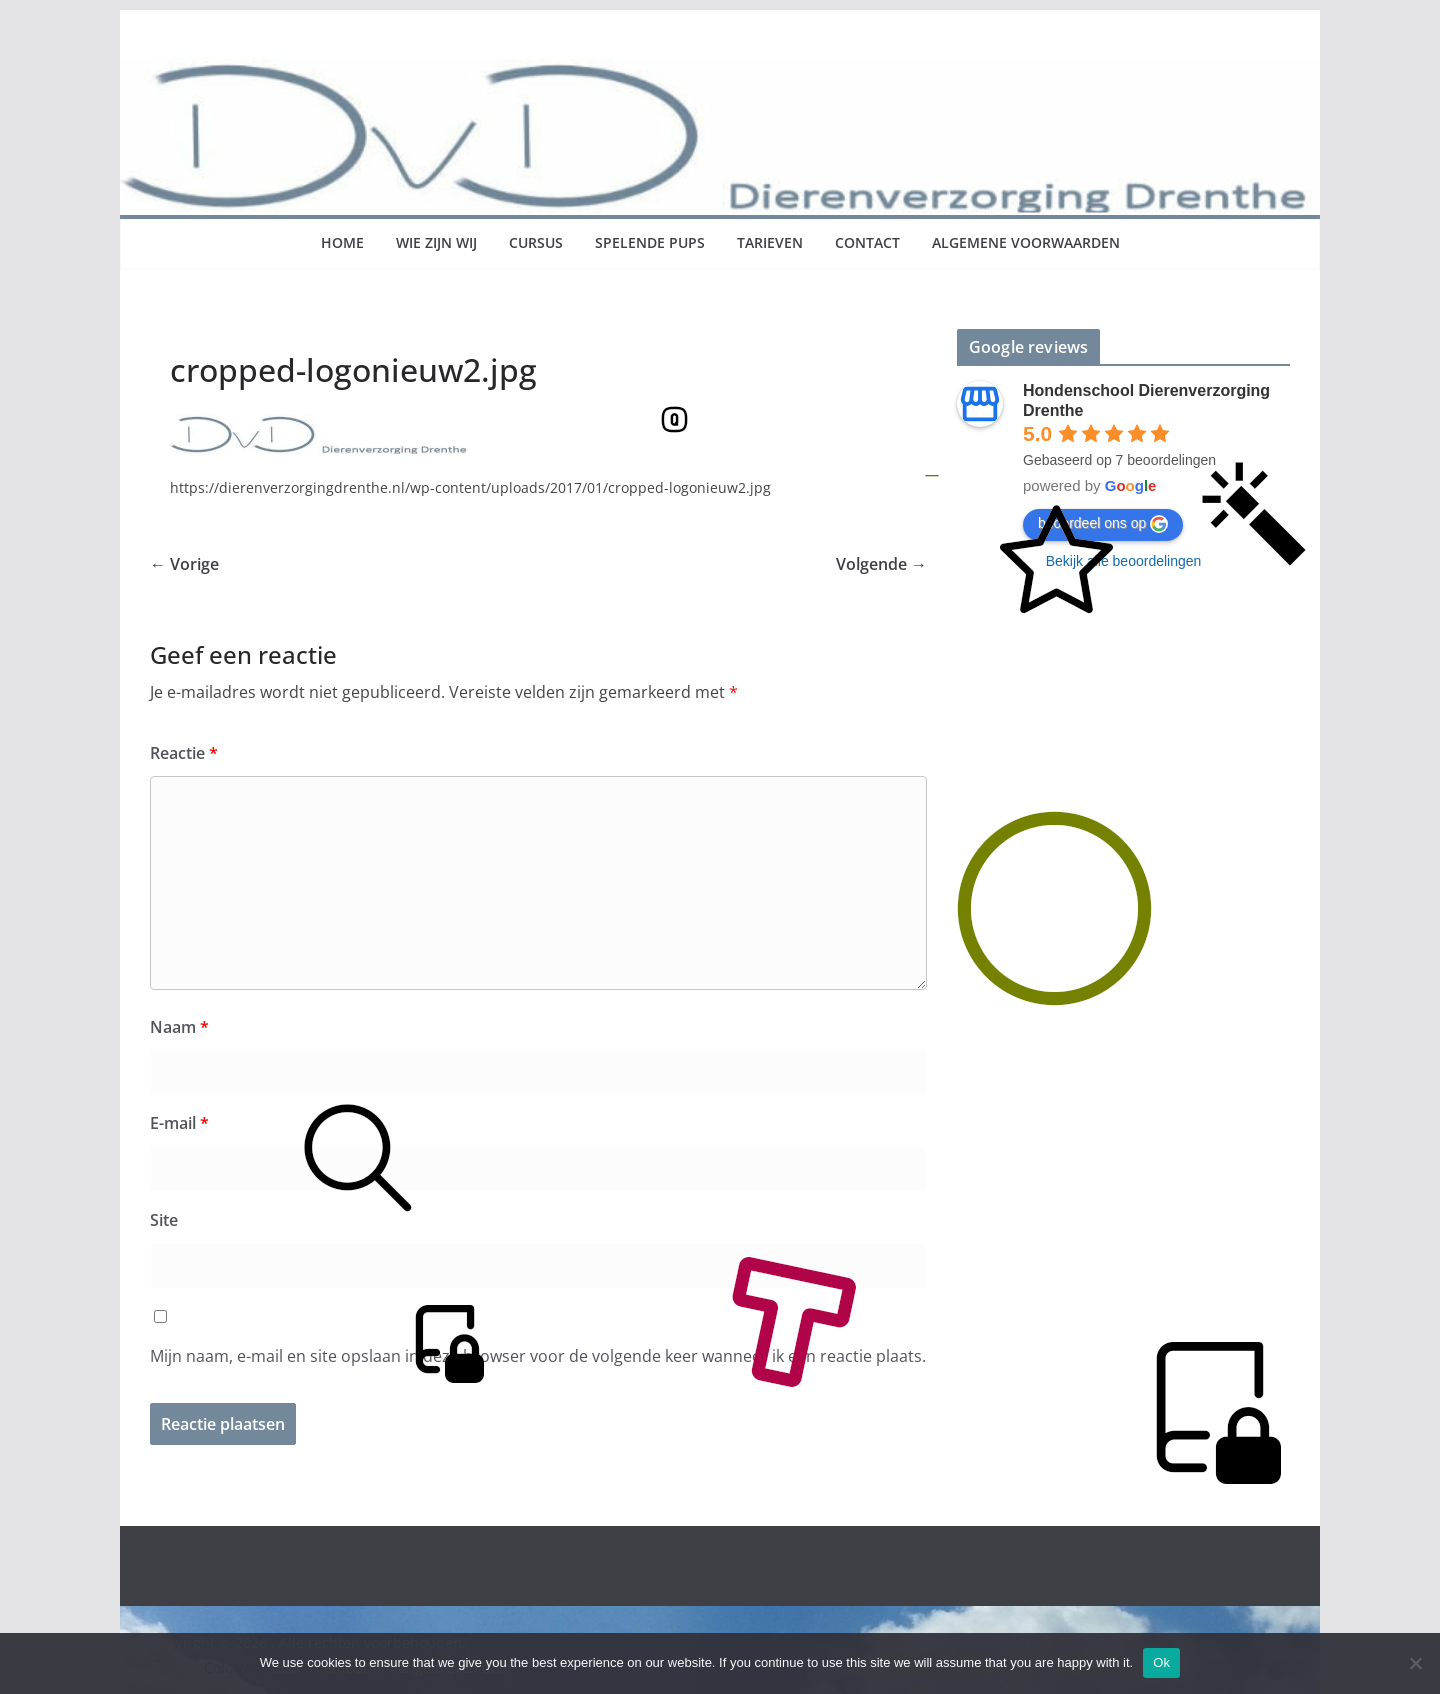 The height and width of the screenshot is (1694, 1440). What do you see at coordinates (674, 419) in the screenshot?
I see `indicates a Q key or keyboard shortcut` at bounding box center [674, 419].